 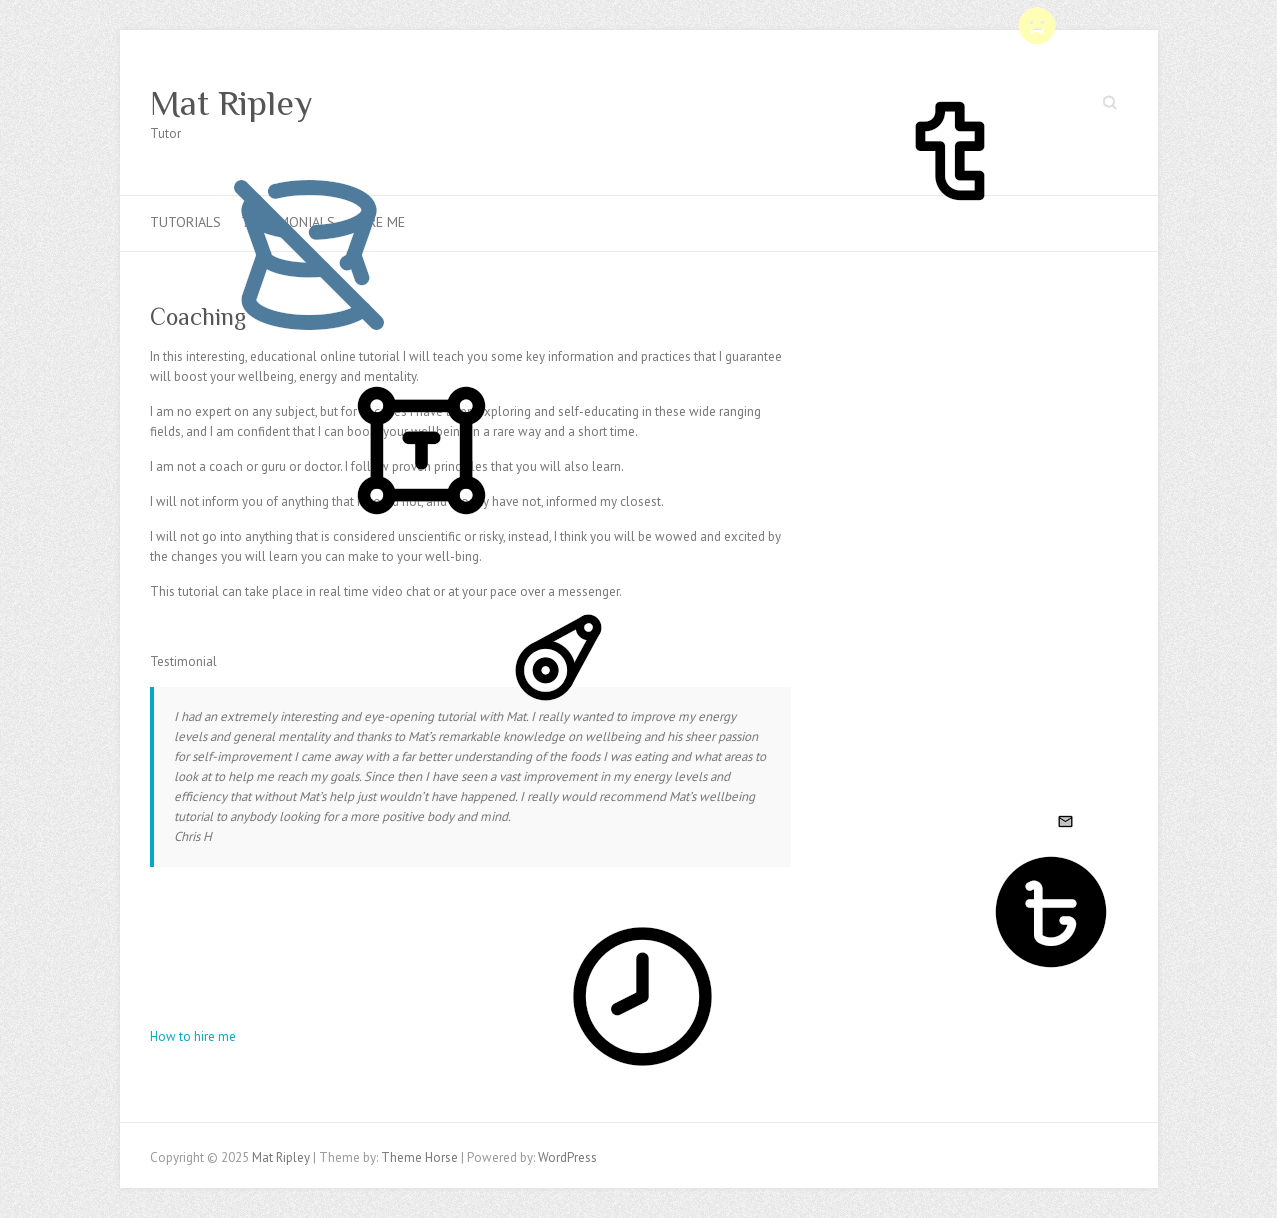 What do you see at coordinates (309, 255) in the screenshot?
I see `diabolo juggling mode disabled` at bounding box center [309, 255].